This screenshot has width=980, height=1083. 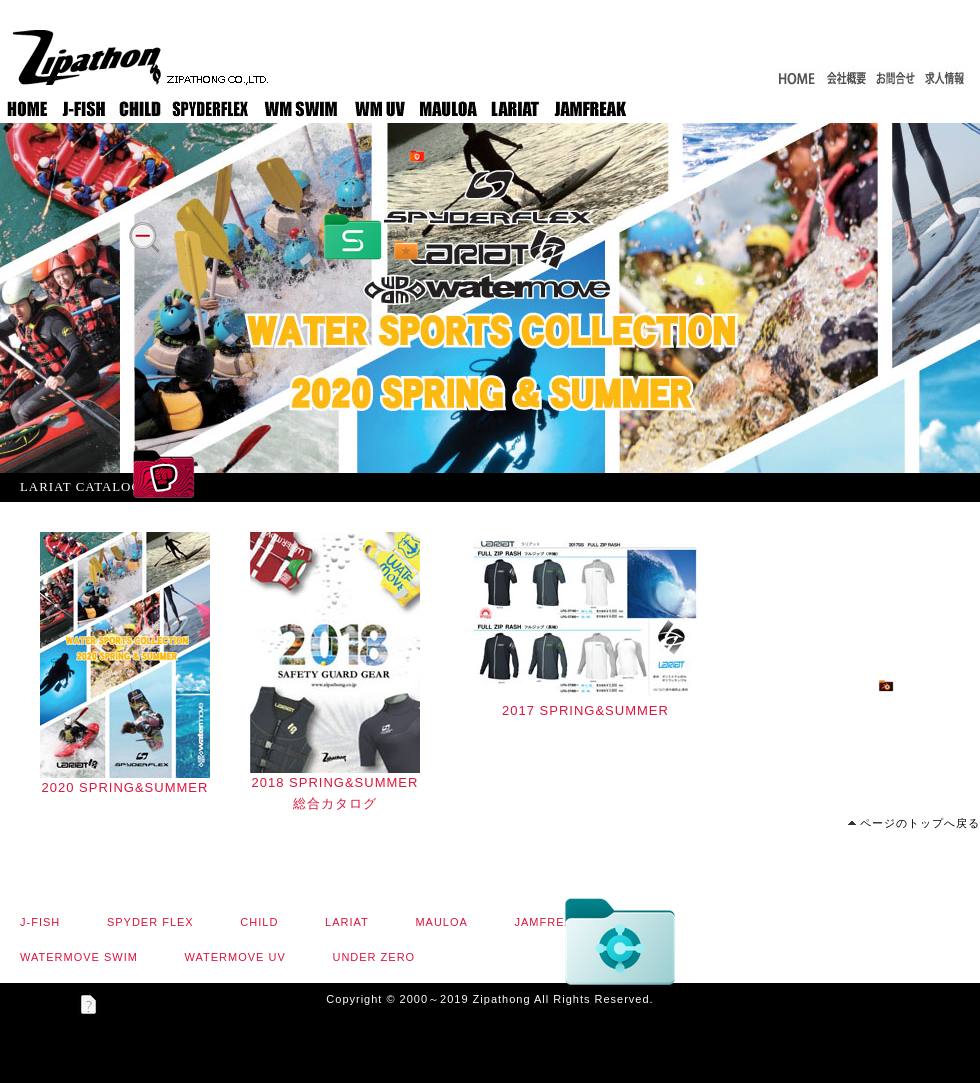 I want to click on open folder containing WPS spreadsheet files, so click(x=352, y=238).